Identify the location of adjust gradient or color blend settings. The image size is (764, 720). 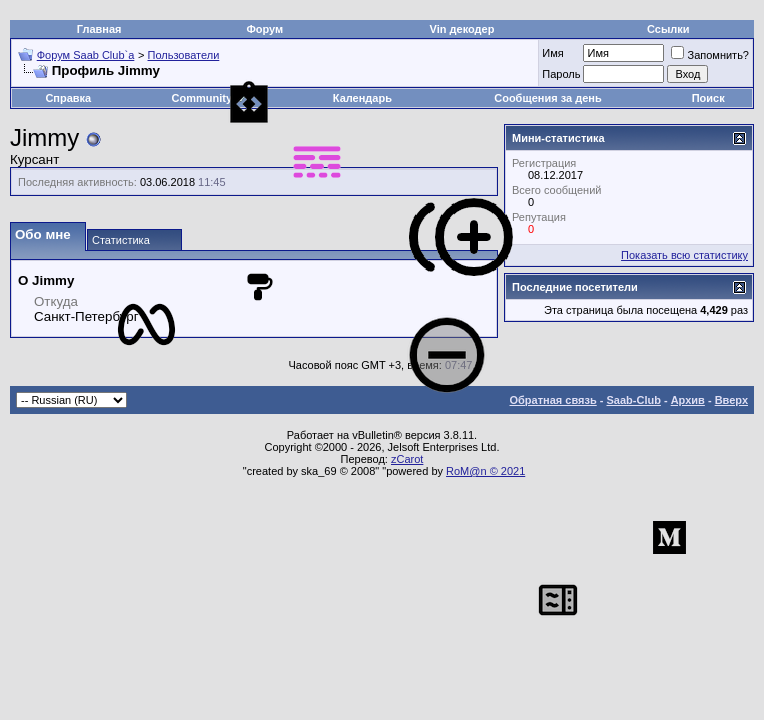
(317, 162).